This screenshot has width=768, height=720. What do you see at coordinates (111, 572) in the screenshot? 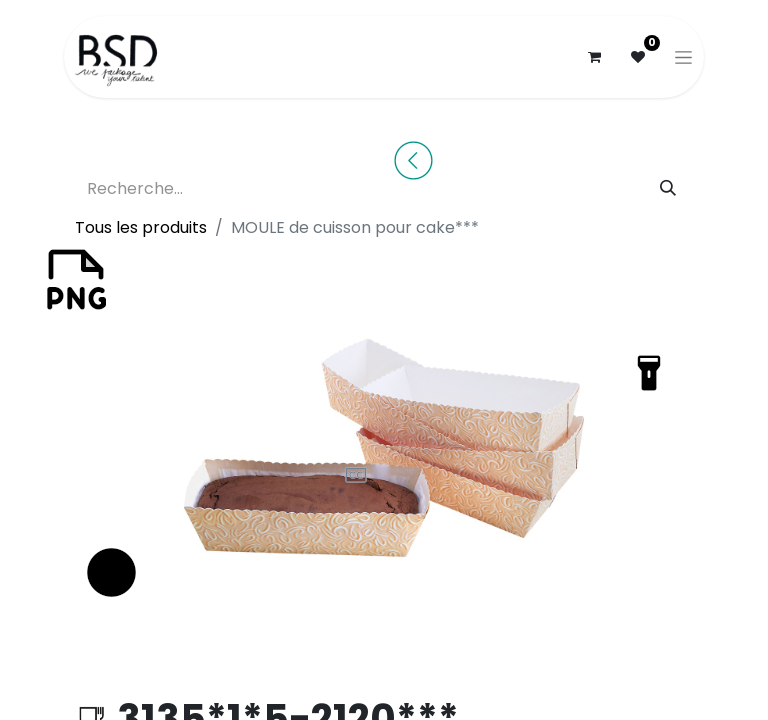
I see `confirm or complete an action` at bounding box center [111, 572].